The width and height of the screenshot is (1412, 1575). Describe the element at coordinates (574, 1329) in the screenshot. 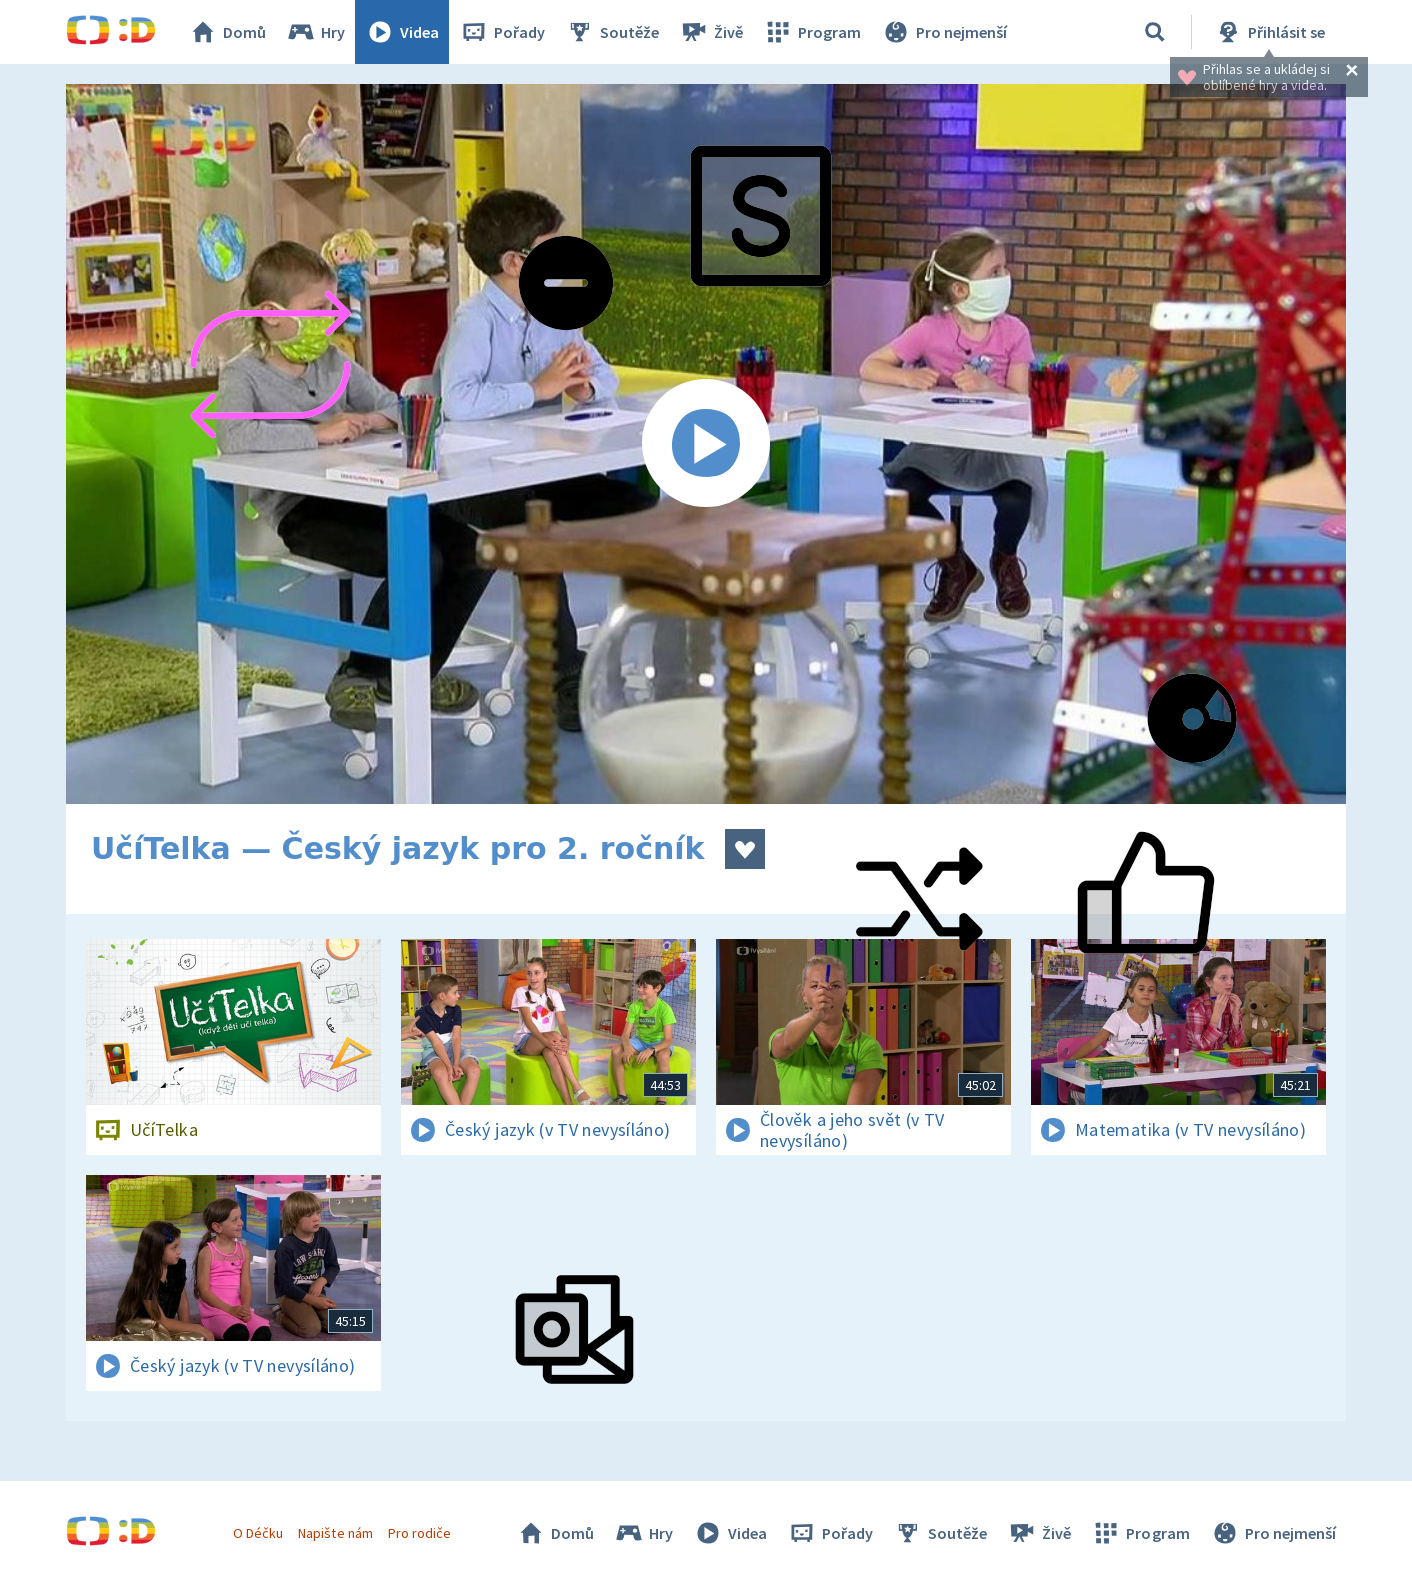

I see `open microsoft outlook email app` at that location.